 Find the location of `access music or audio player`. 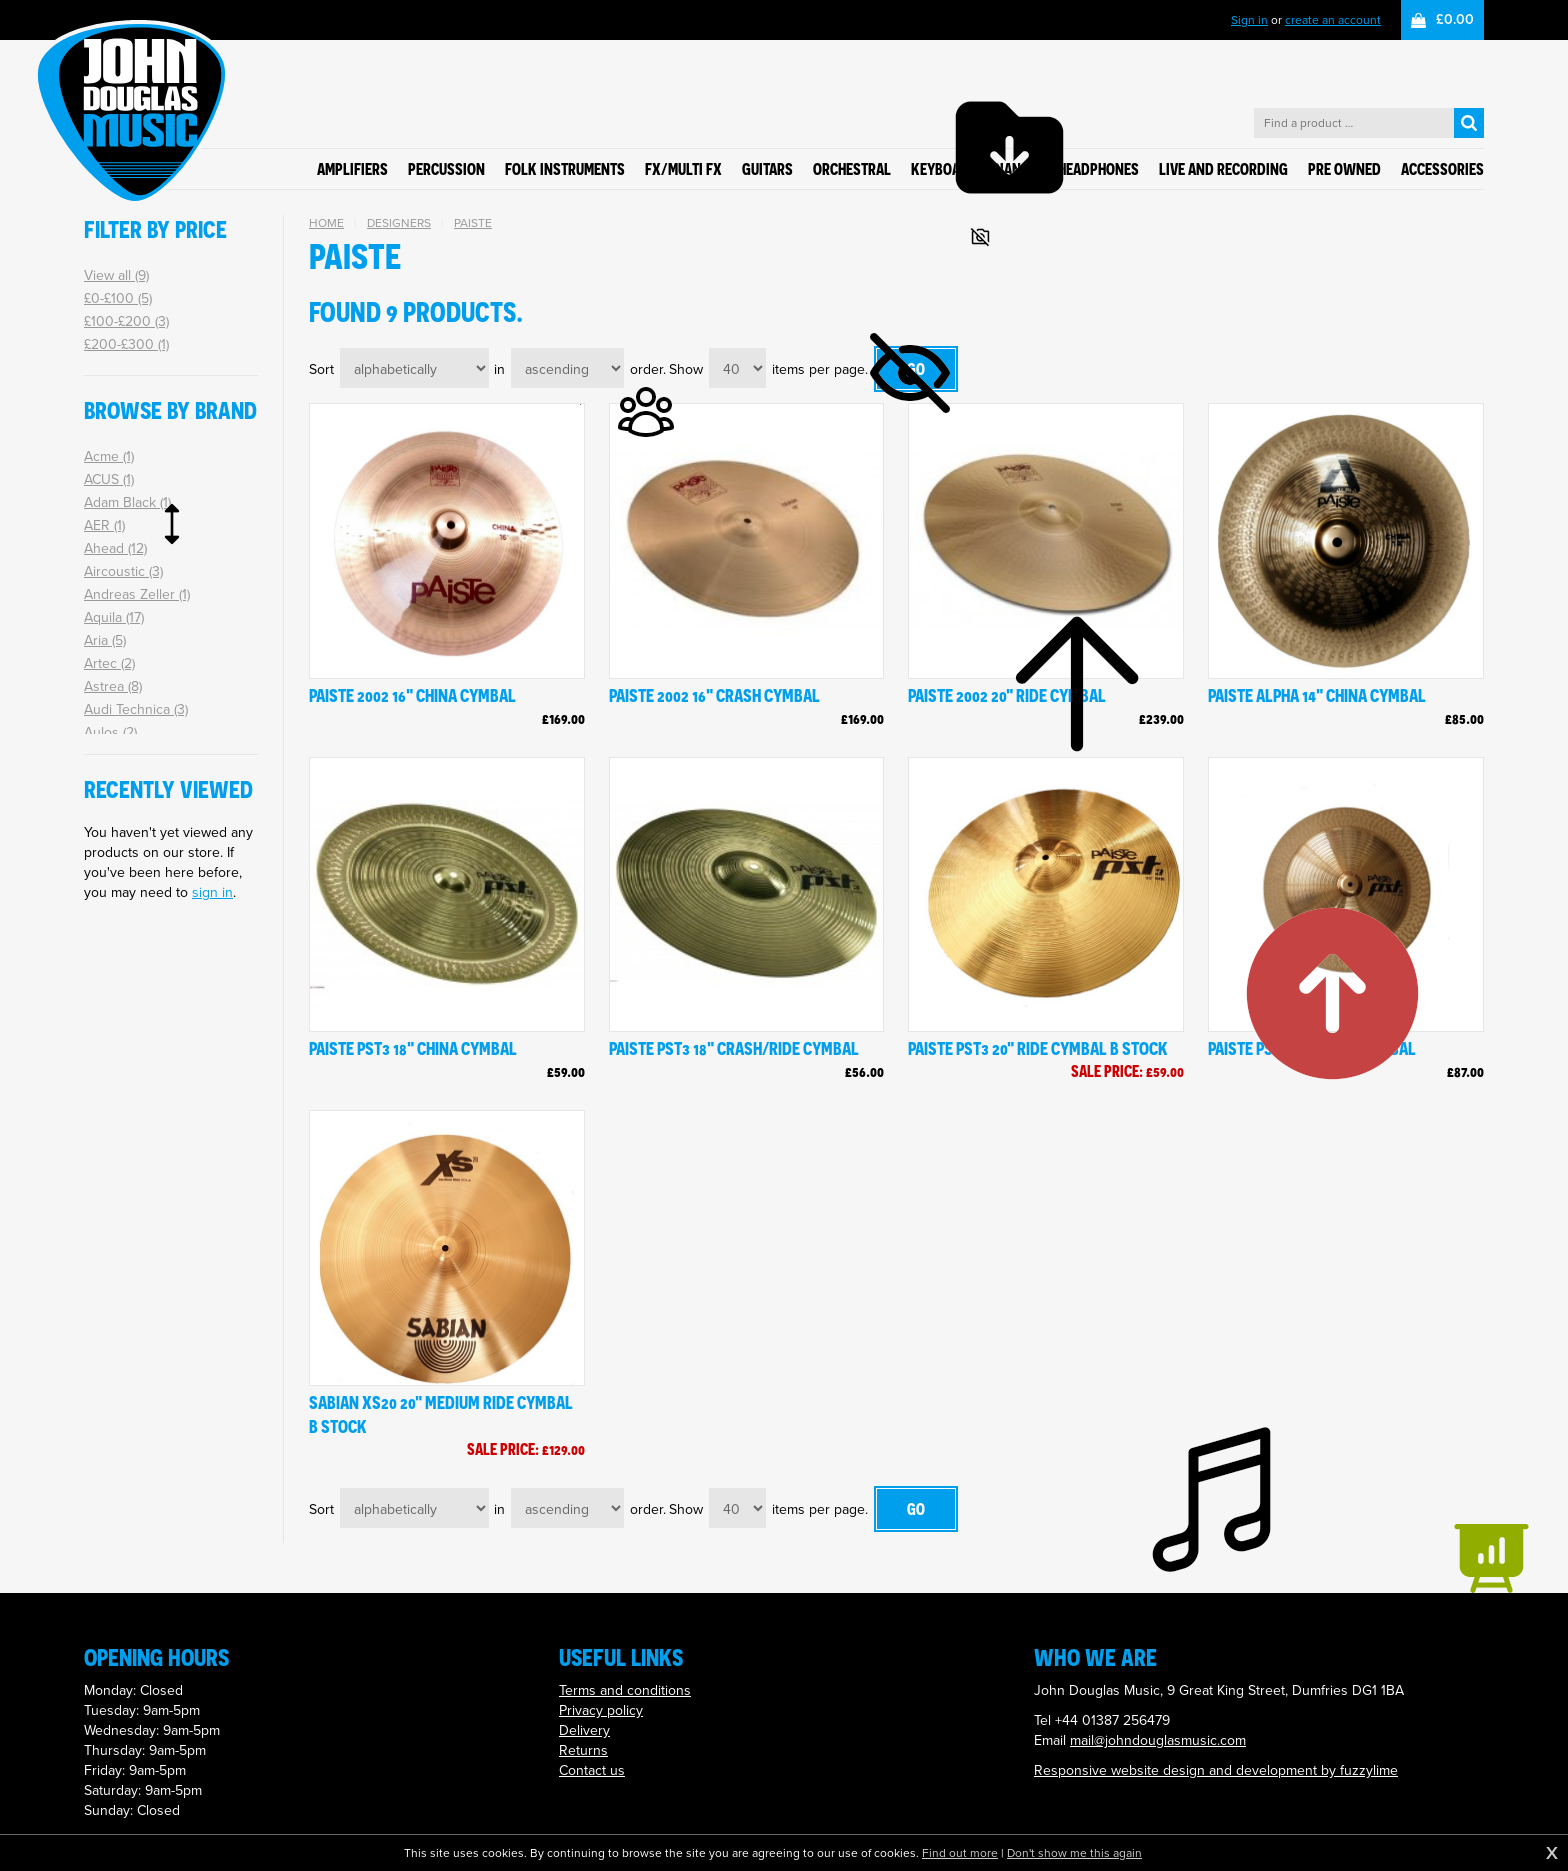

access music or audio player is located at coordinates (1214, 1499).